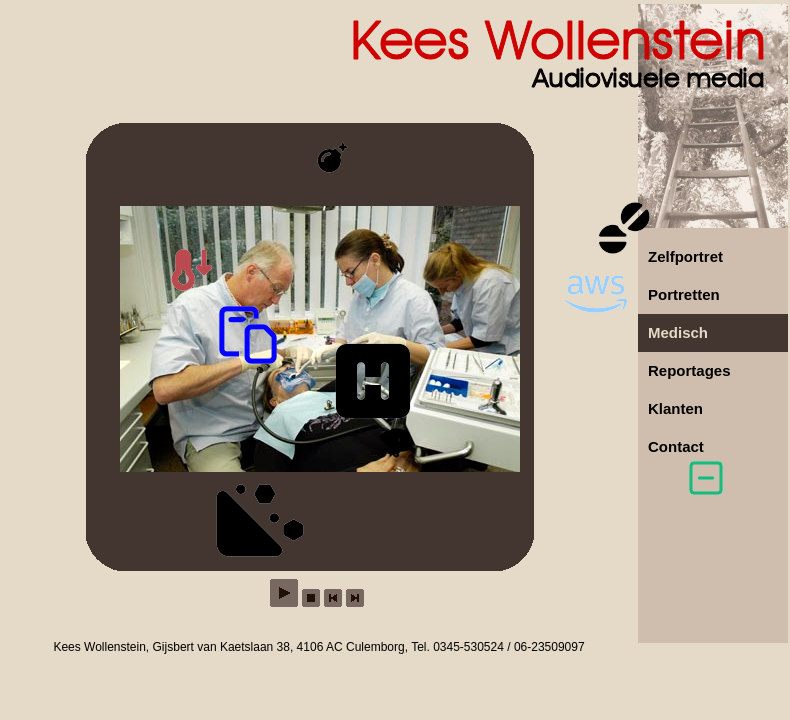 Image resolution: width=790 pixels, height=720 pixels. Describe the element at coordinates (624, 228) in the screenshot. I see `access medication or pharmacy information` at that location.